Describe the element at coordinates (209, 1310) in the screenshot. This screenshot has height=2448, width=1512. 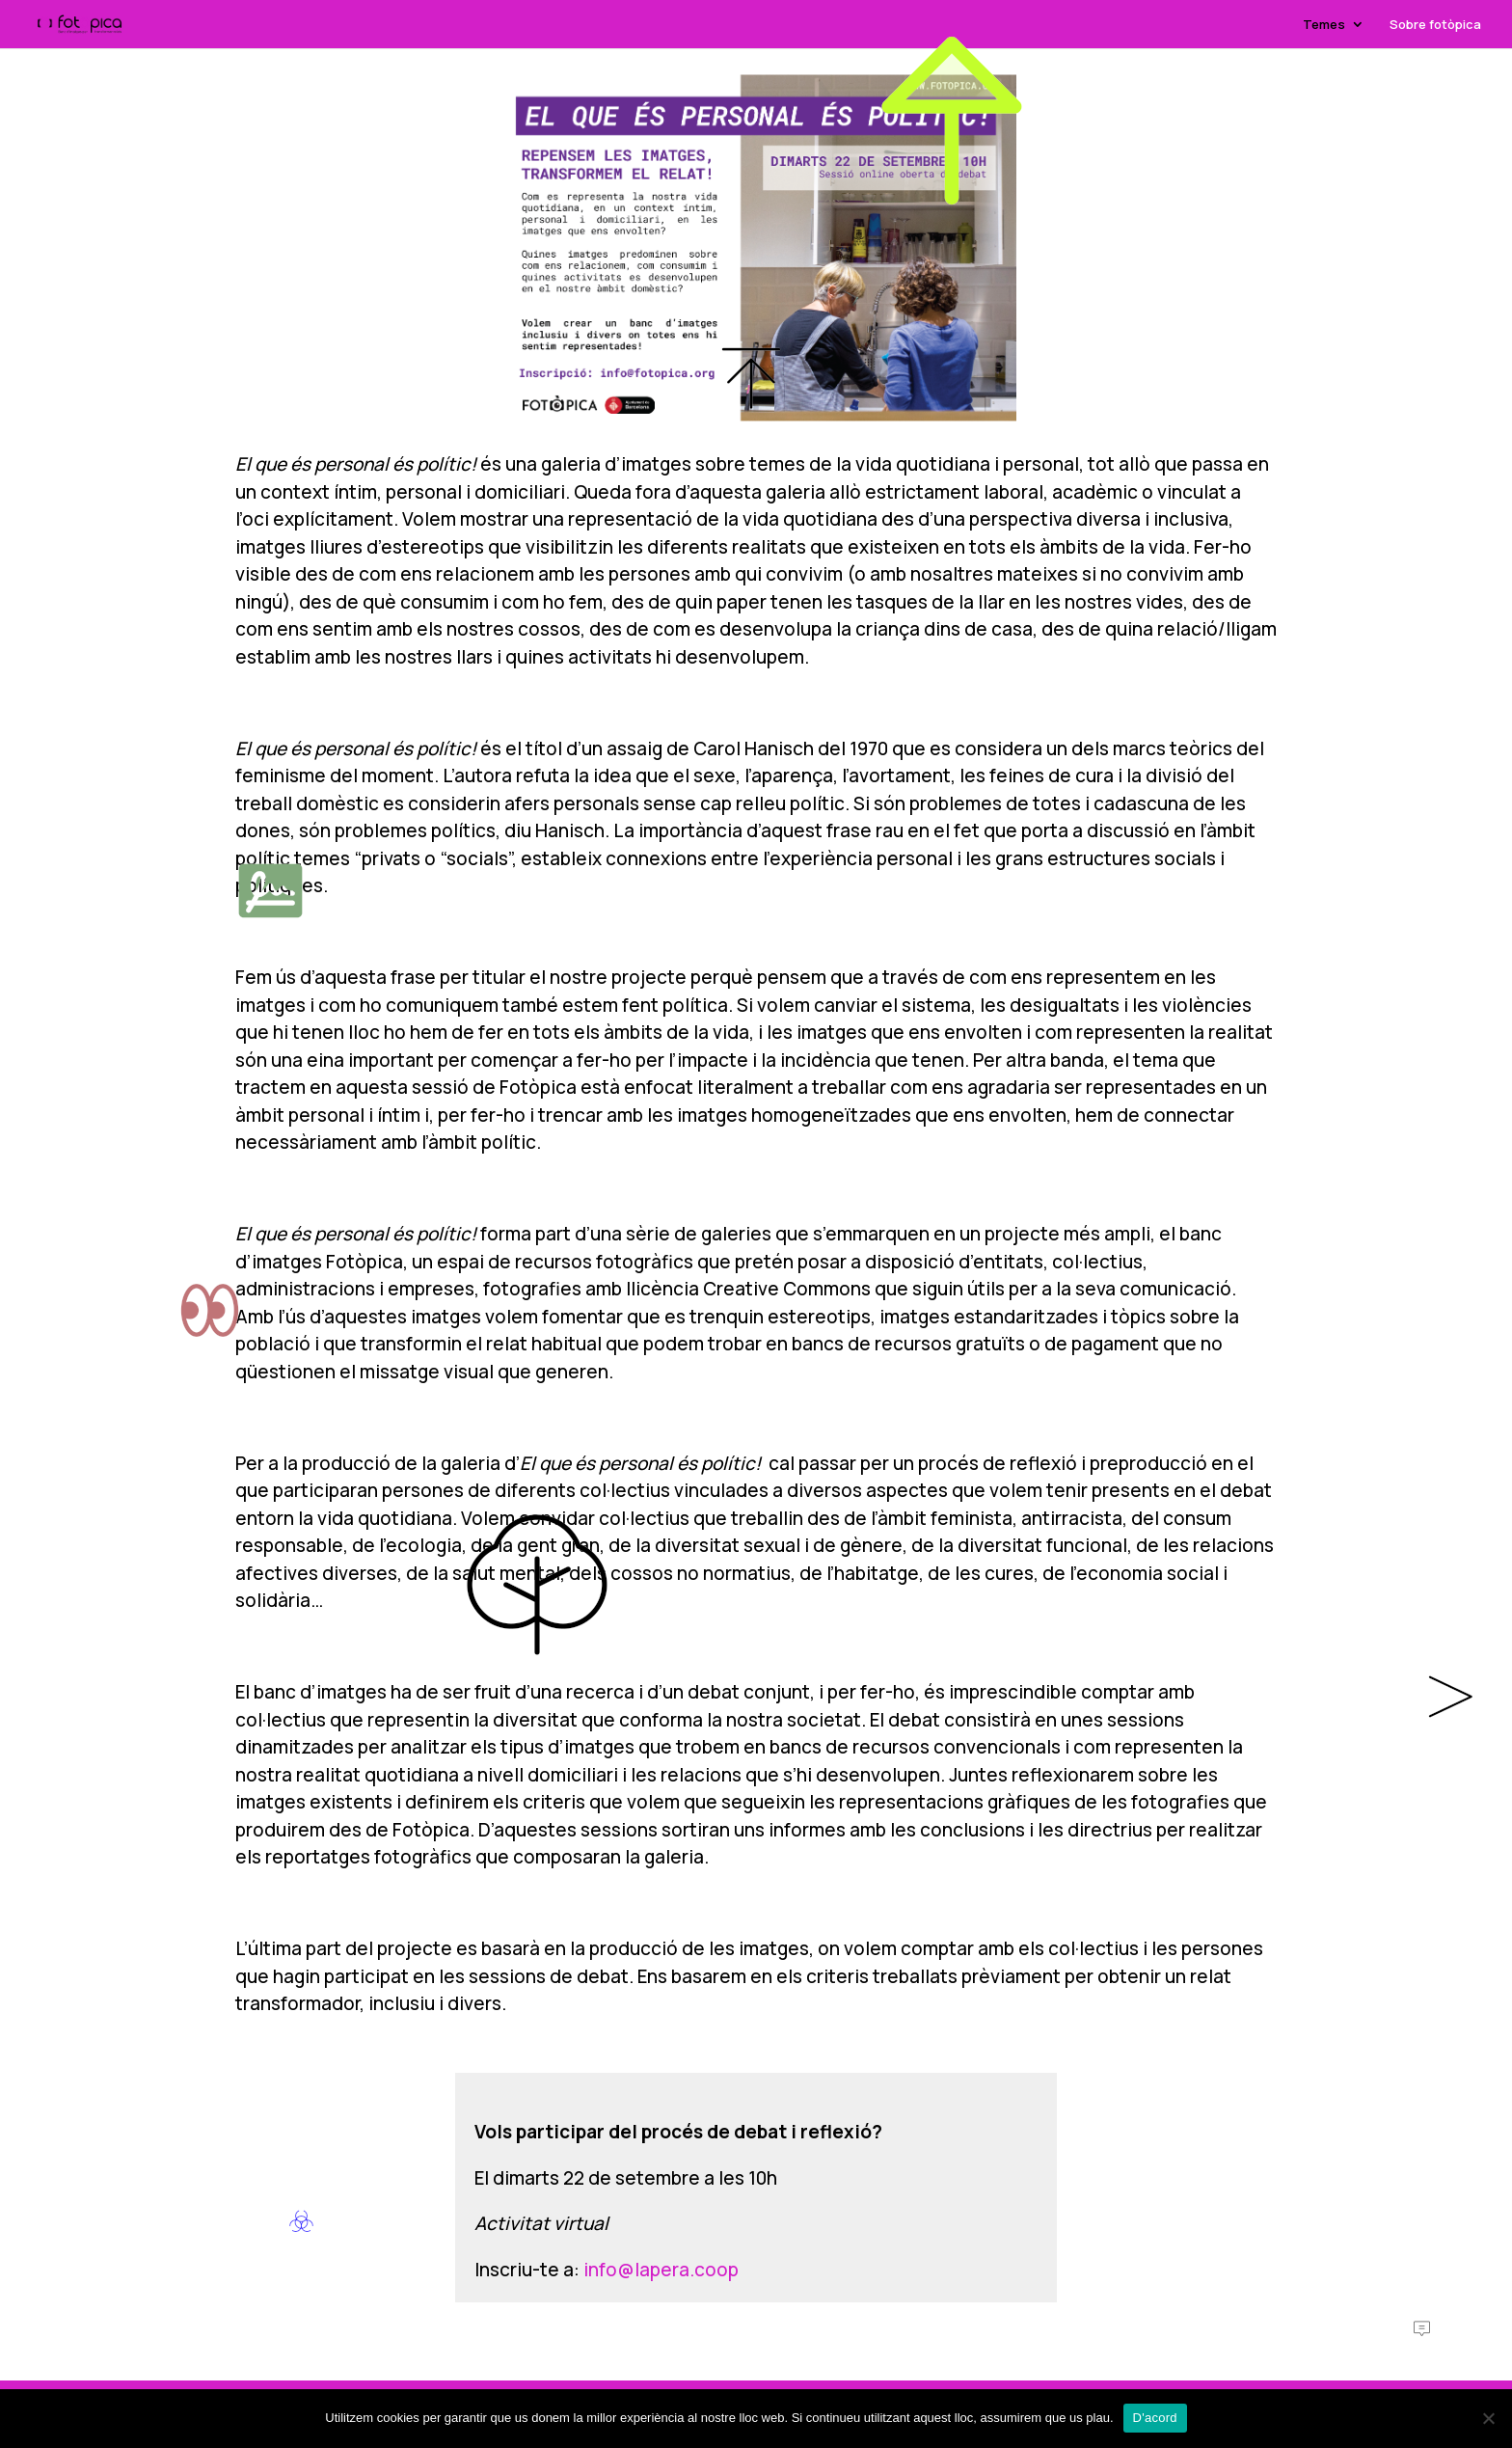
I see `indicates someone is viewing or watching` at that location.